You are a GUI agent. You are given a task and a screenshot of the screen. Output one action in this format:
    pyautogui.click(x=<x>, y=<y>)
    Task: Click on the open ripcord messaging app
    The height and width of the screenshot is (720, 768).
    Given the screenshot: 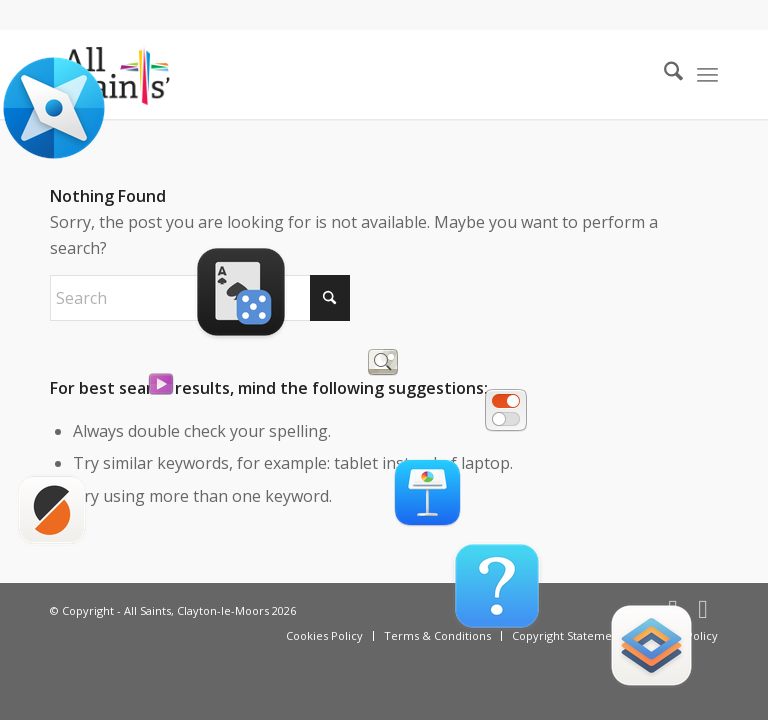 What is the action you would take?
    pyautogui.click(x=651, y=645)
    